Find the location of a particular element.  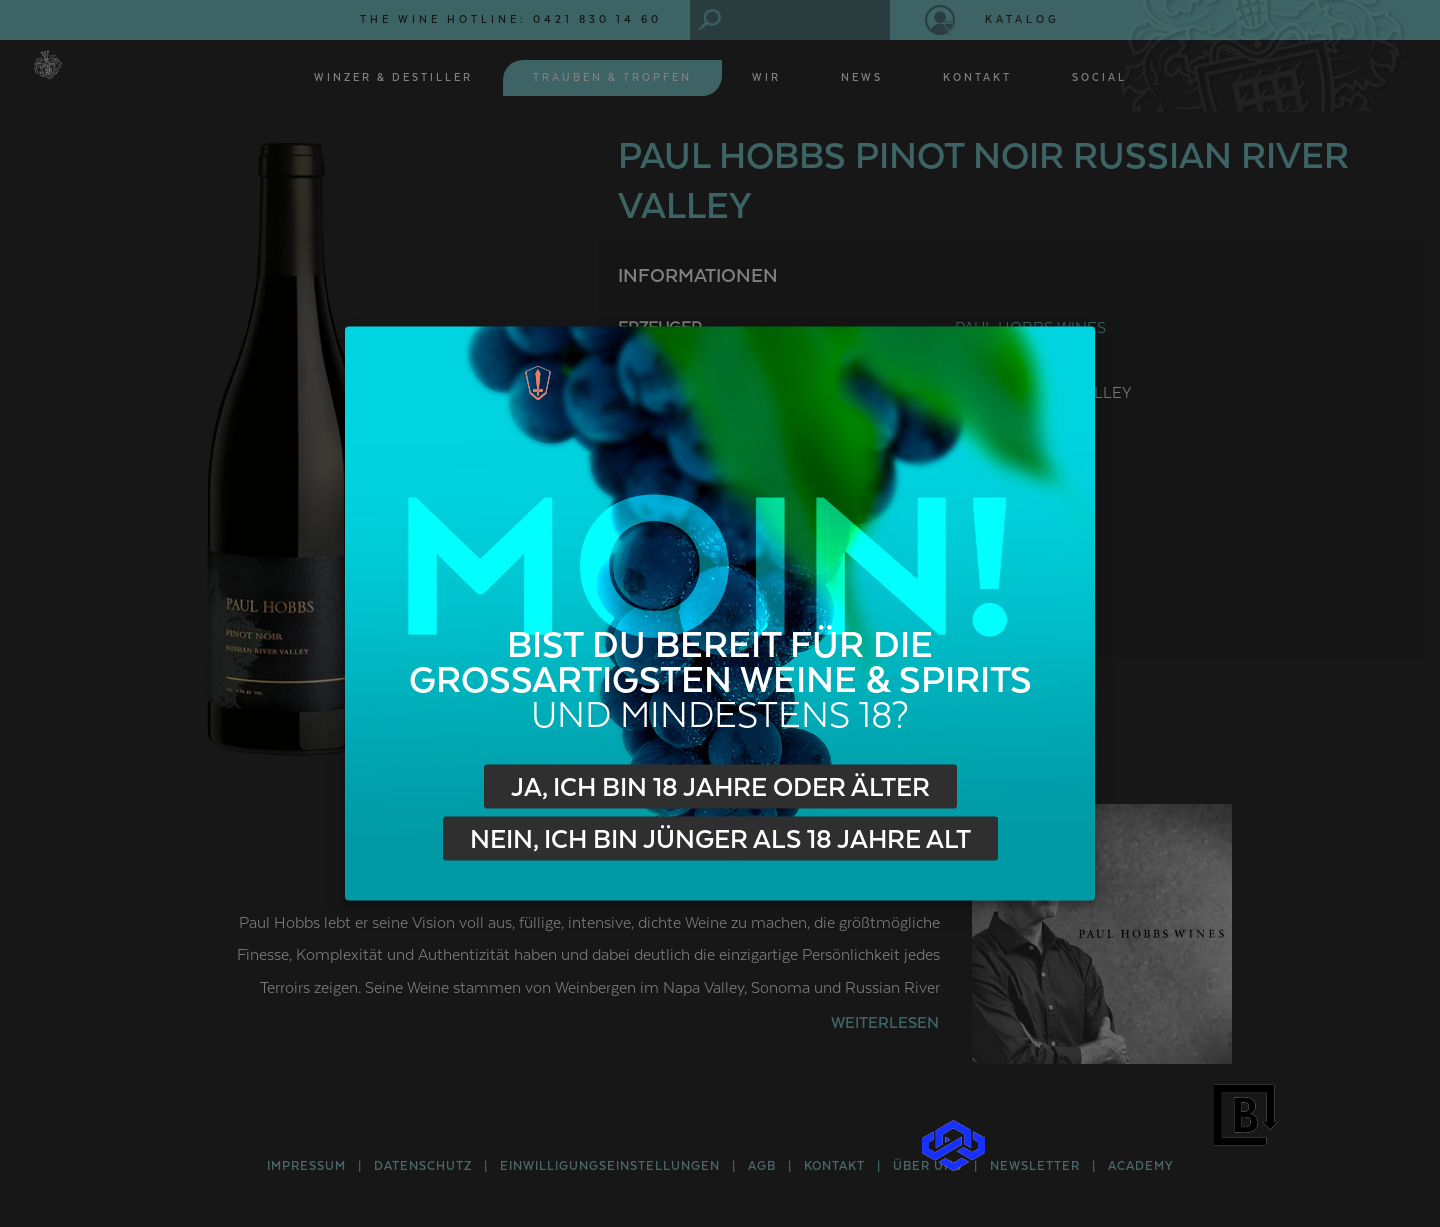

open brandfolder digital asset management is located at coordinates (1246, 1115).